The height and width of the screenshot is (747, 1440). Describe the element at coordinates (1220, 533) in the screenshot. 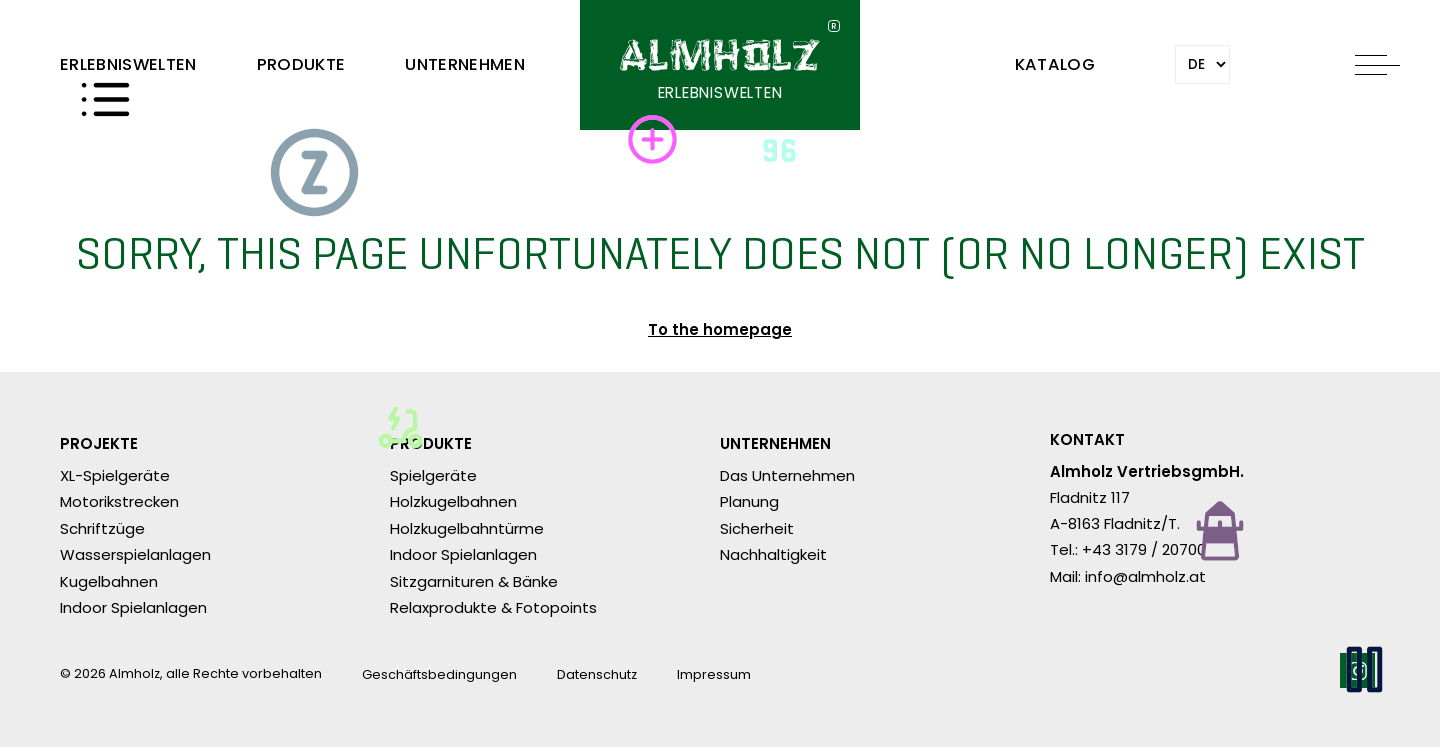

I see `access website accessibility or guidance features` at that location.